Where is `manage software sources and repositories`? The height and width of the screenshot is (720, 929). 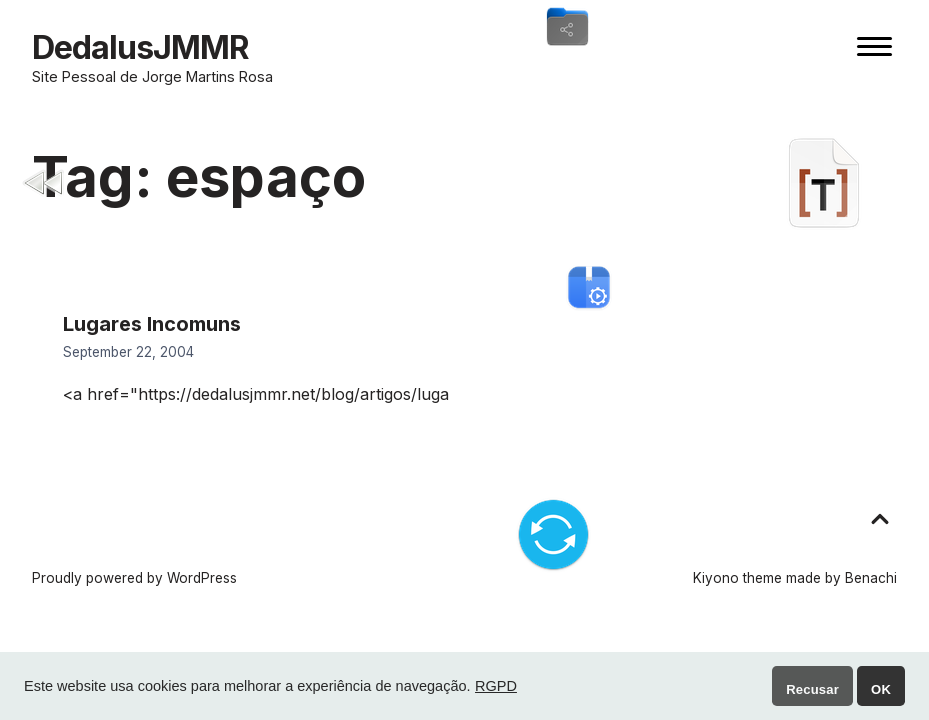 manage software sources and repositories is located at coordinates (589, 288).